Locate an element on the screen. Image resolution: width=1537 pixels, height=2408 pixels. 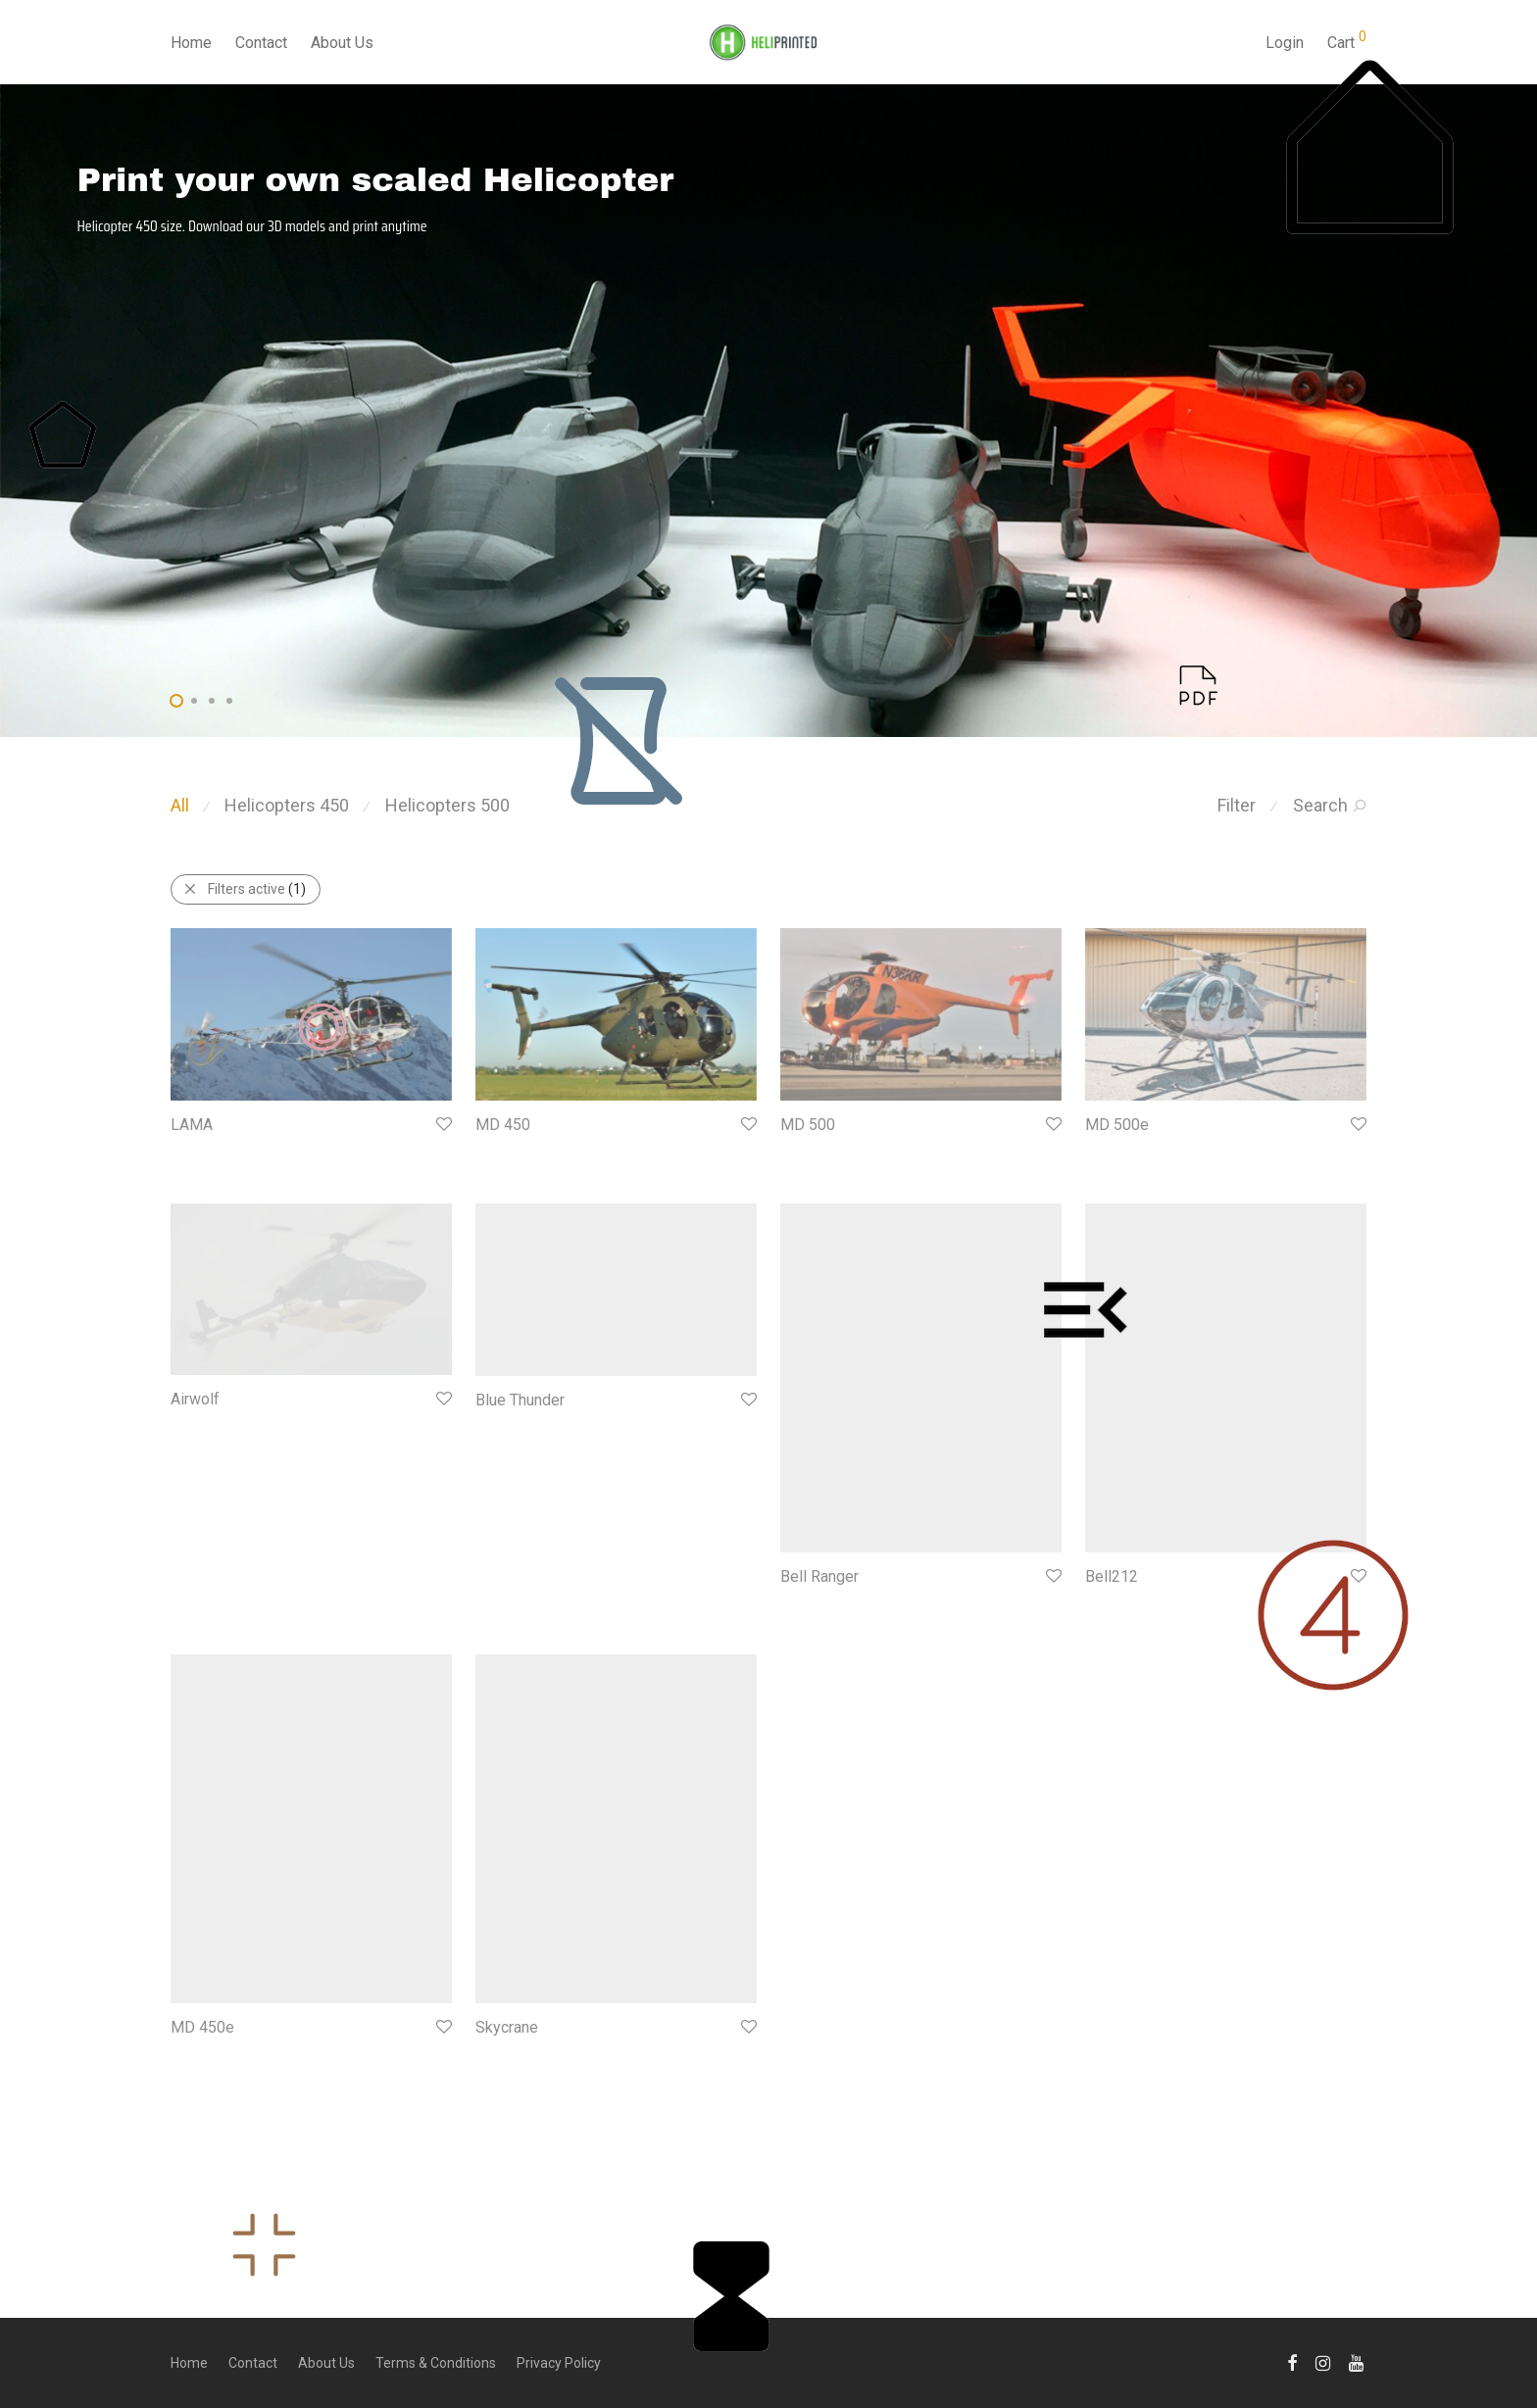
indicates step four in a multi-step process is located at coordinates (1333, 1615).